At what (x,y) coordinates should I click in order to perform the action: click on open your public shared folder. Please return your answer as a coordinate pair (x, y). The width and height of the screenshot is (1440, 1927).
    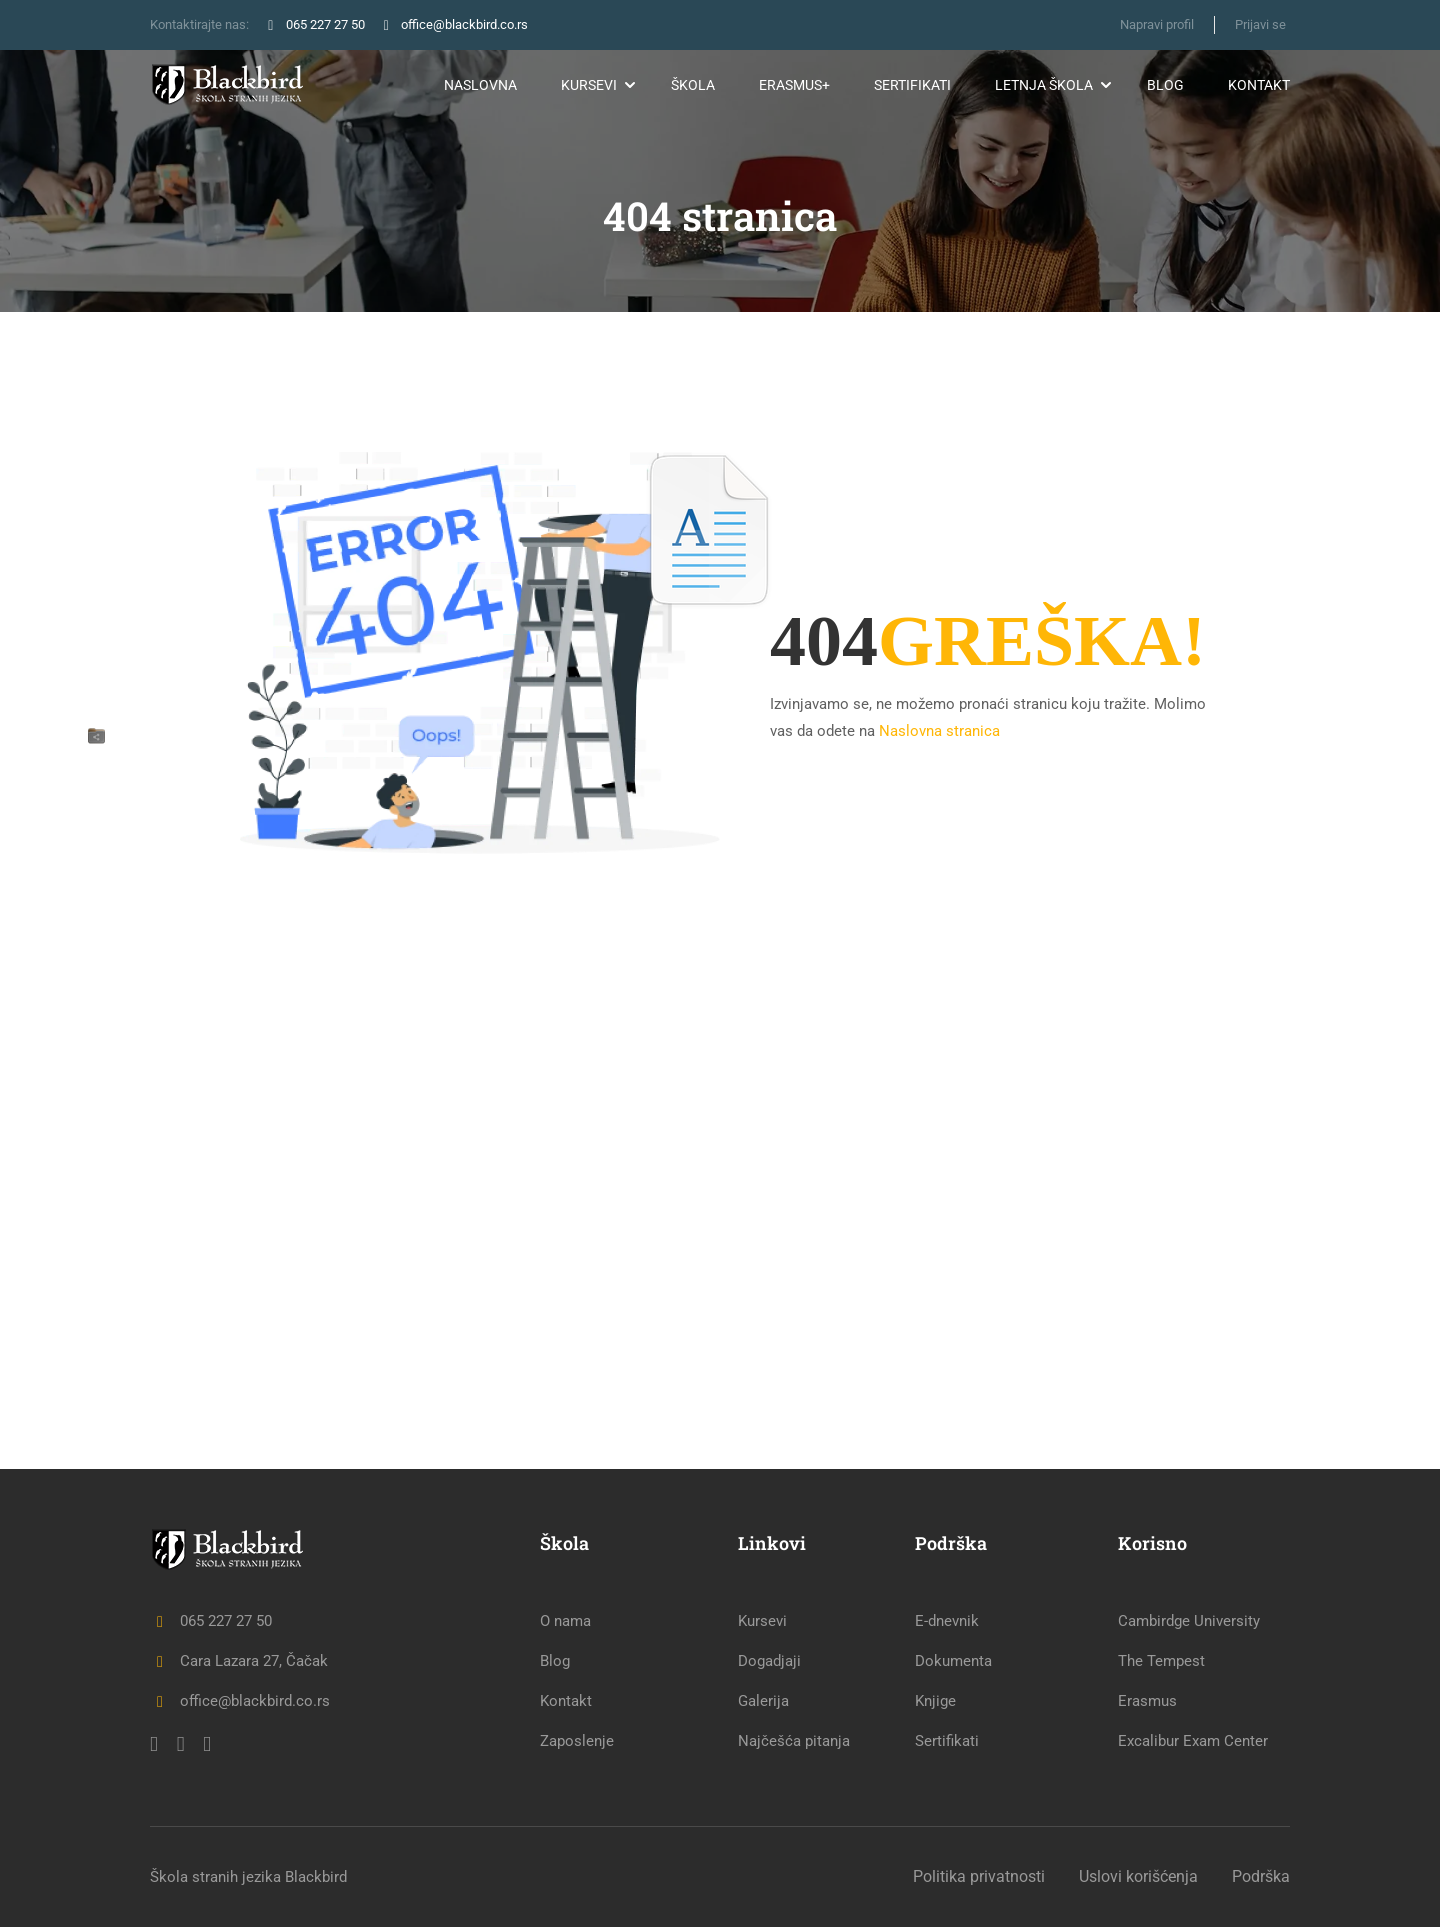
    Looking at the image, I should click on (96, 735).